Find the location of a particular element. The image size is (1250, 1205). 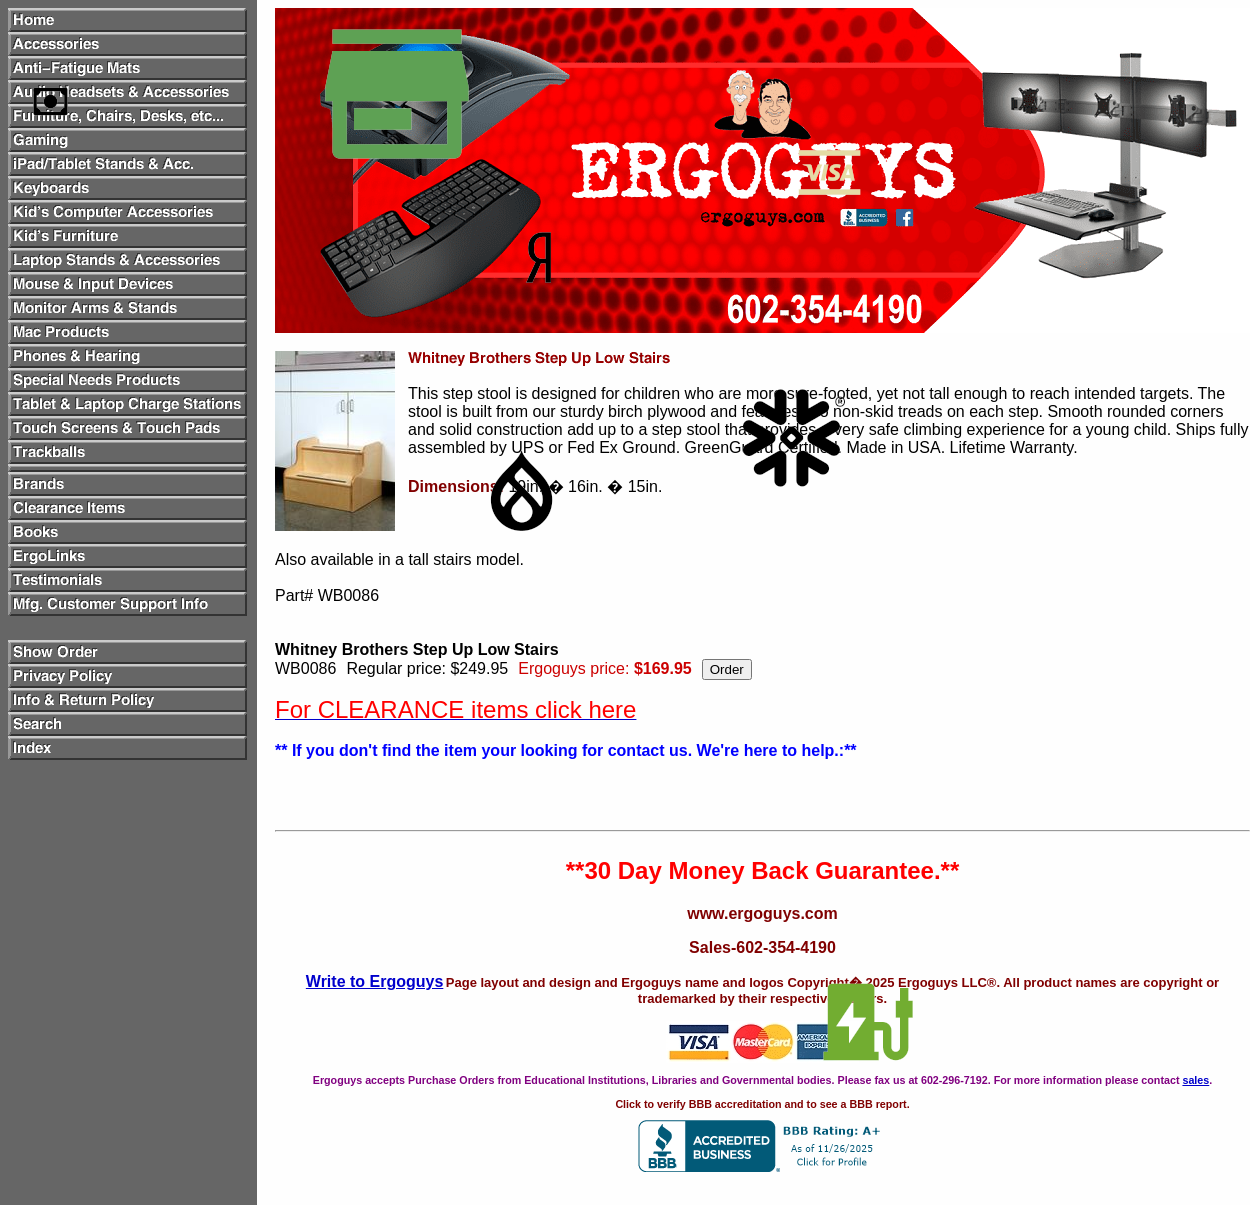

visa card accepted as payment method is located at coordinates (829, 172).